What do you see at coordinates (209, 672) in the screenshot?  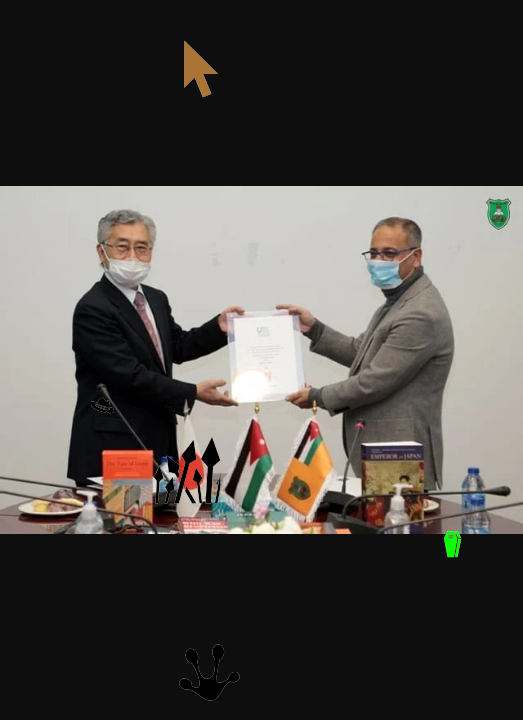 I see `amphibian or frog-related game element` at bounding box center [209, 672].